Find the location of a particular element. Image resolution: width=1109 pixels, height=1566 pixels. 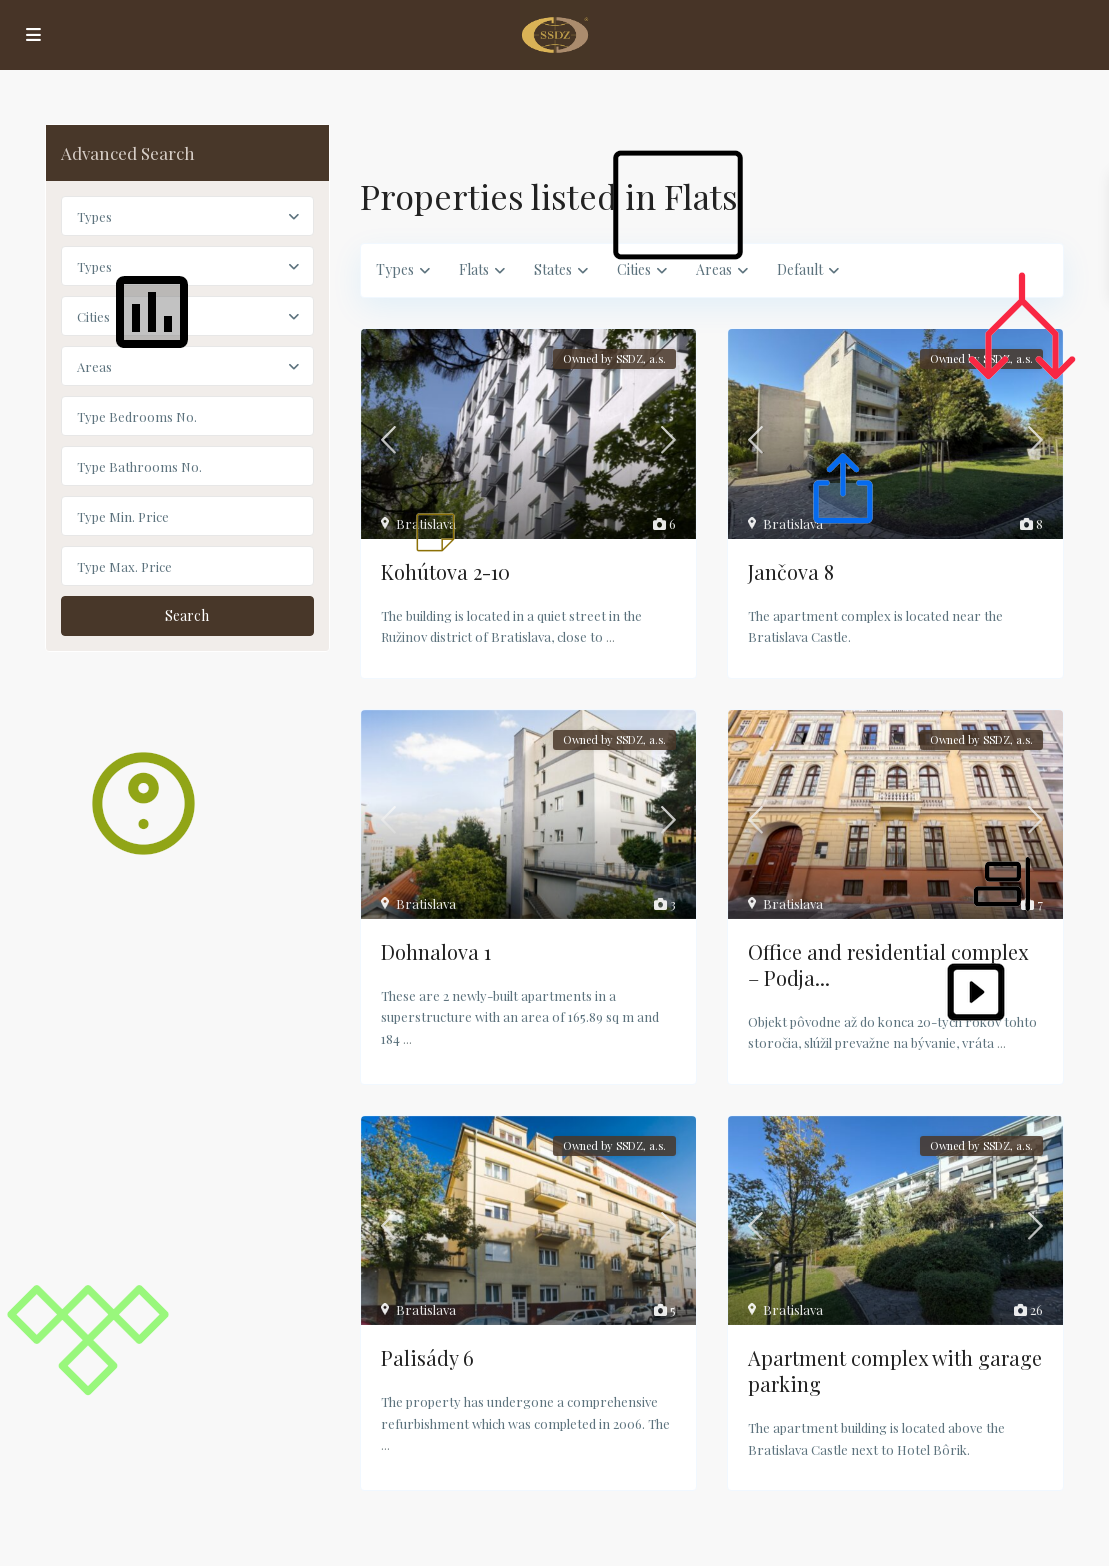

open the Tidal music streaming app is located at coordinates (88, 1335).